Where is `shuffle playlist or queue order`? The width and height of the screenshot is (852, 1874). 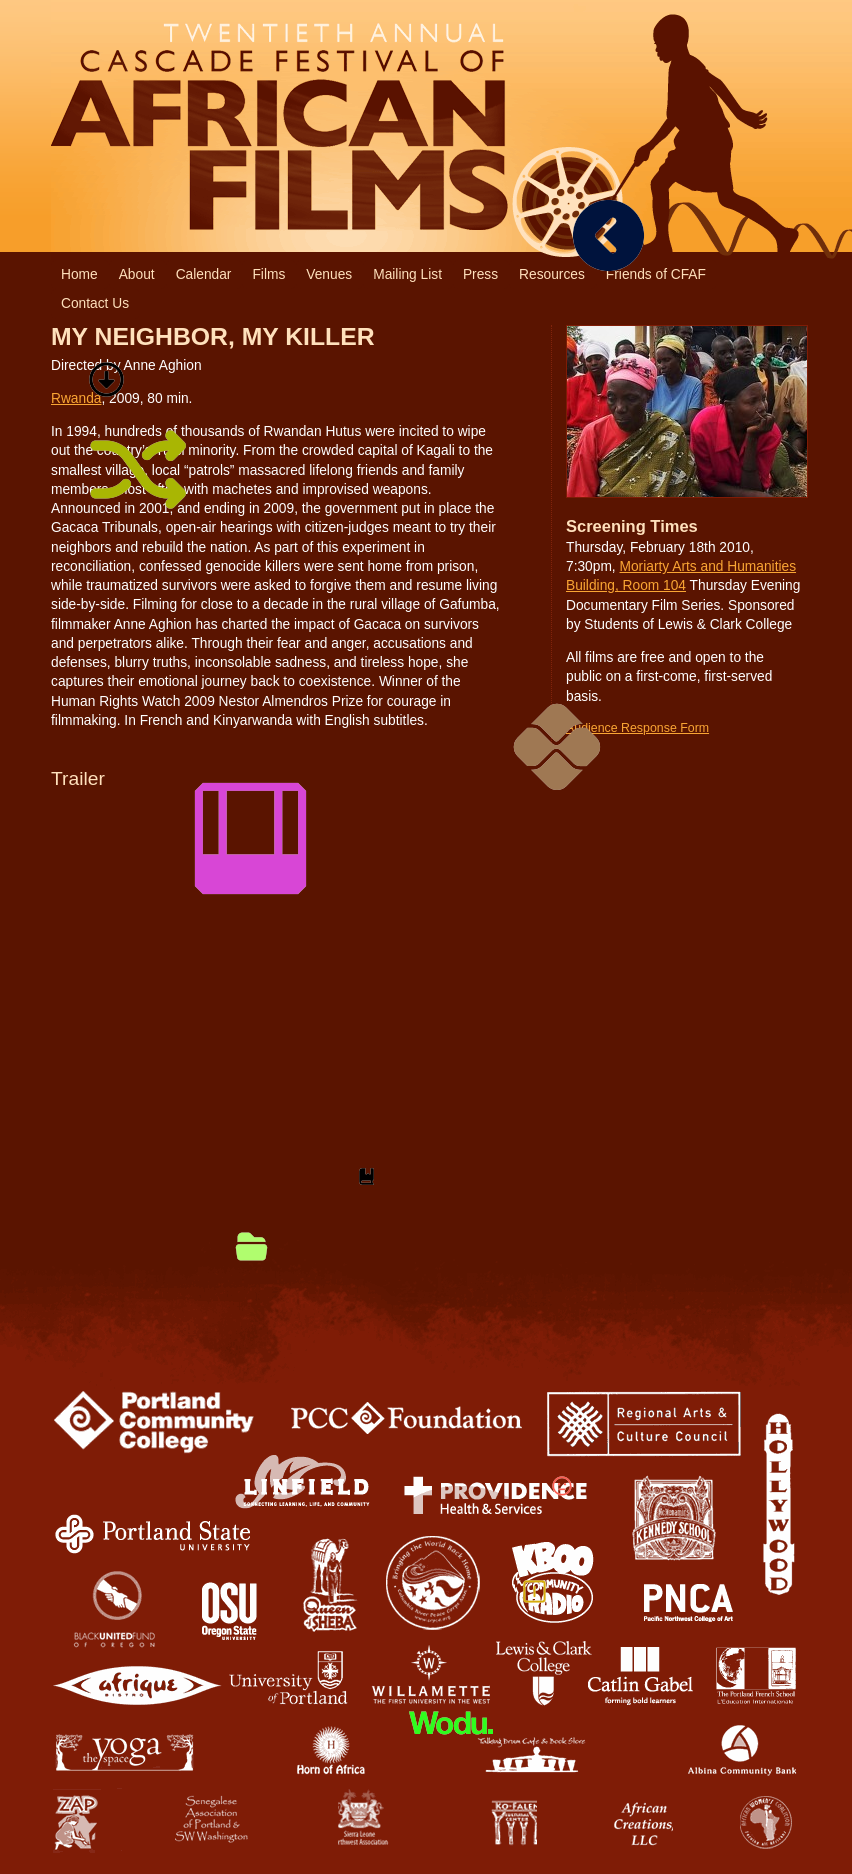 shuffle playlist or queue order is located at coordinates (136, 469).